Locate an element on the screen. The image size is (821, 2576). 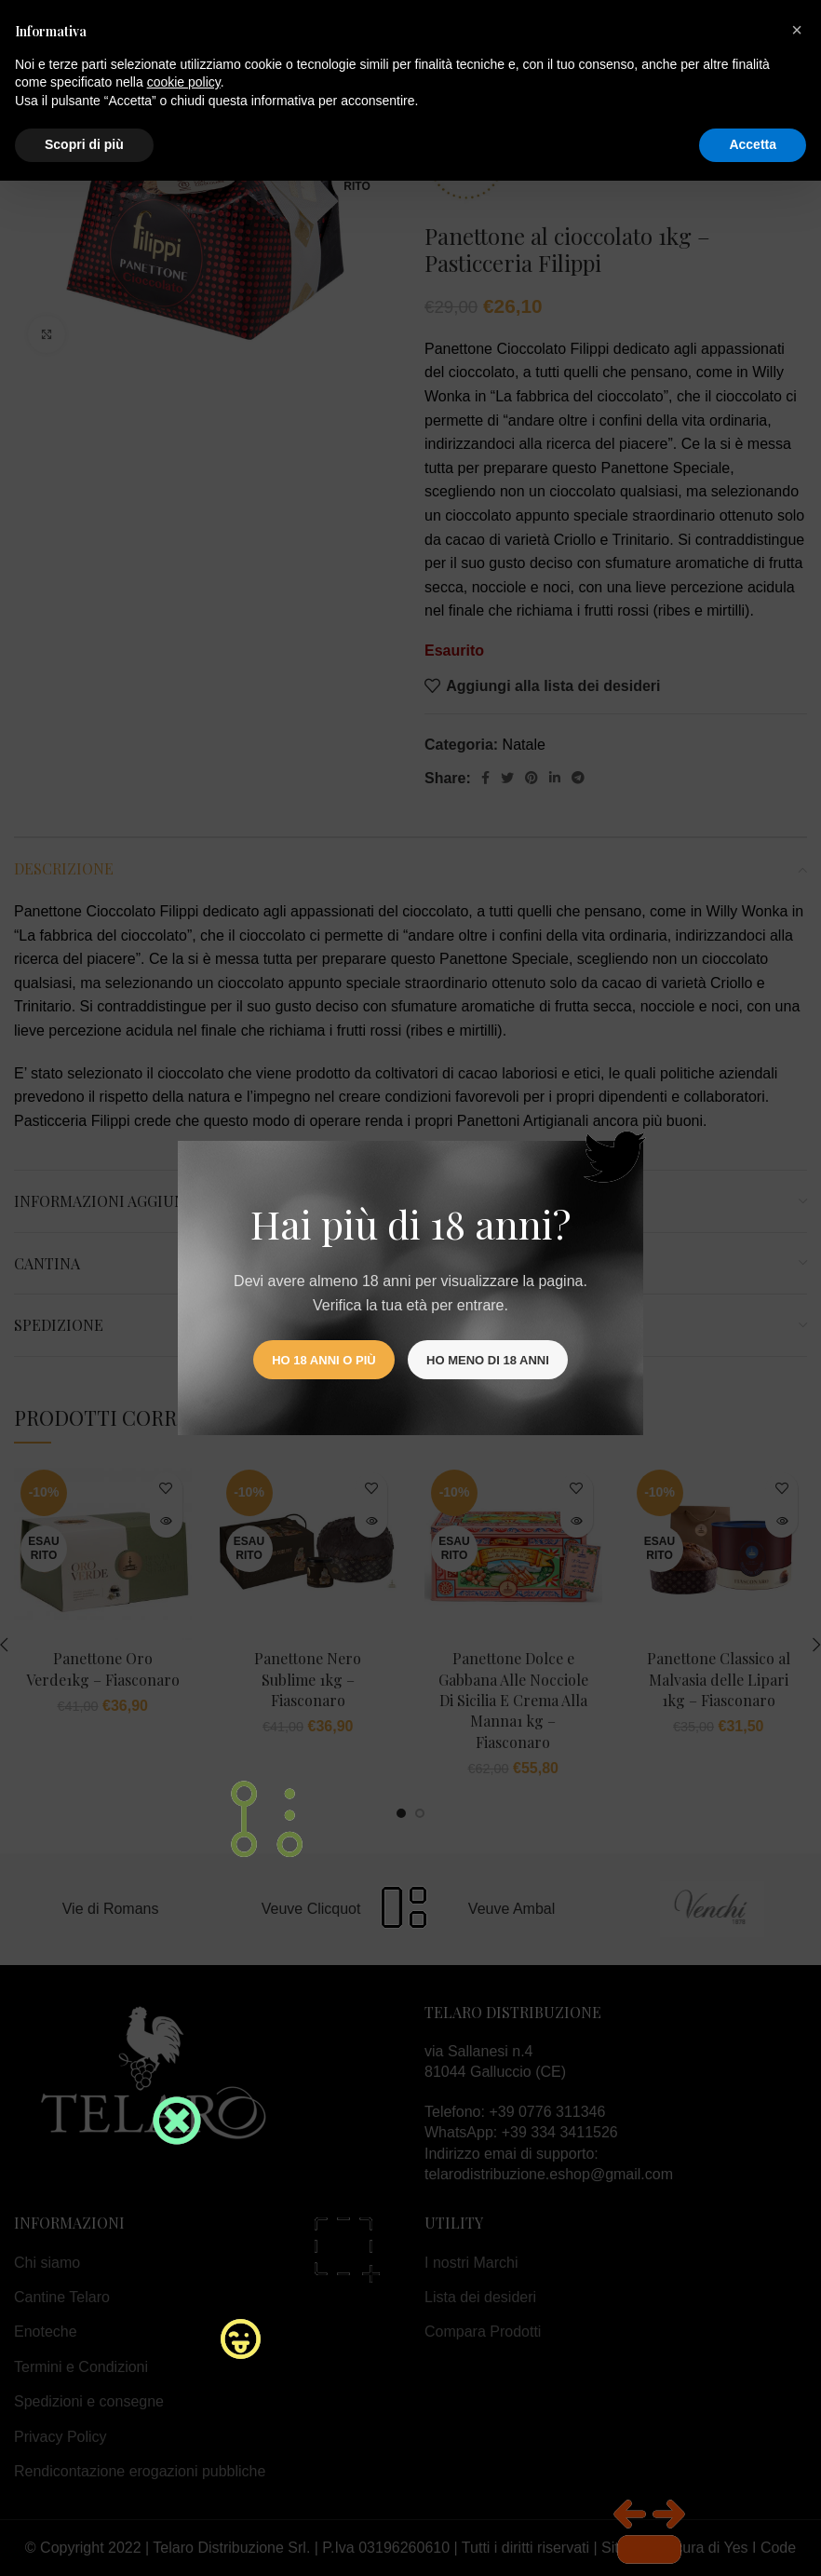
toggle editor layout view is located at coordinates (402, 1907).